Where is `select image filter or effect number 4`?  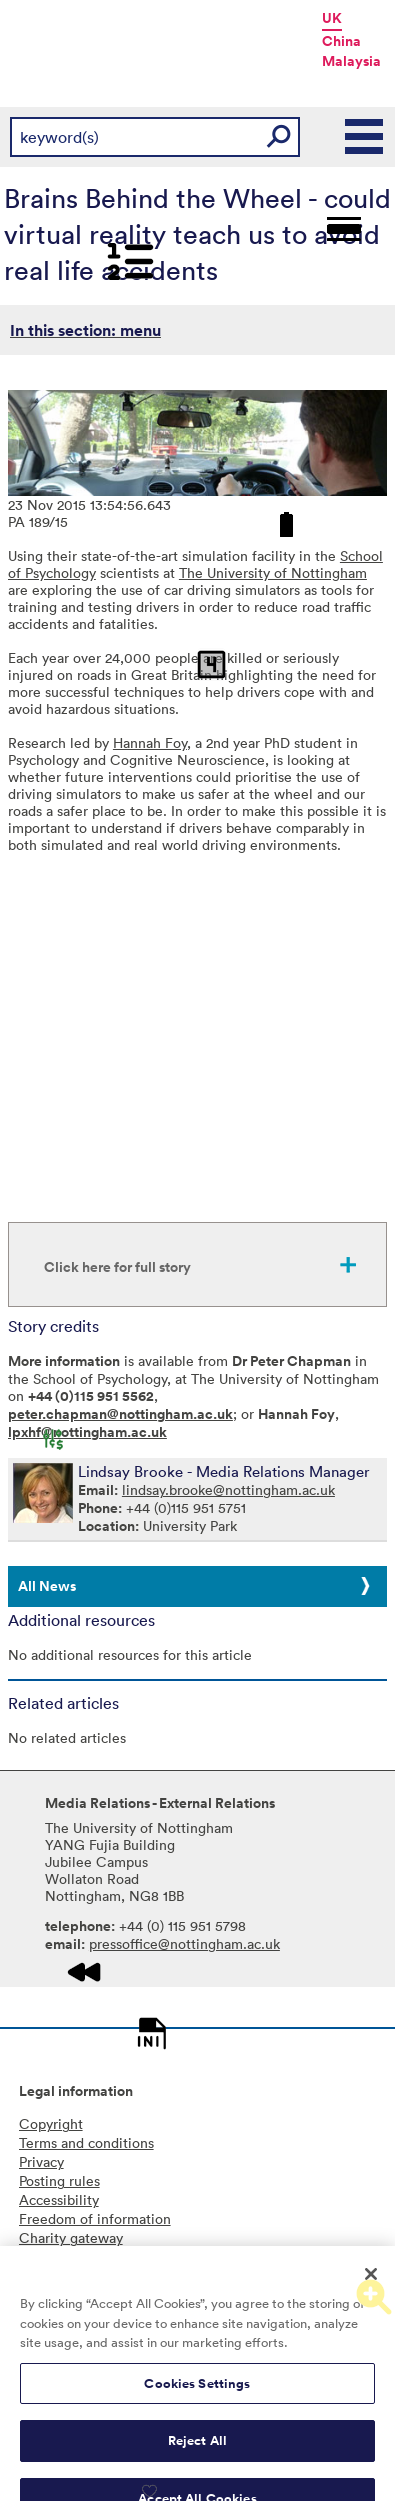 select image filter or effect number 4 is located at coordinates (211, 664).